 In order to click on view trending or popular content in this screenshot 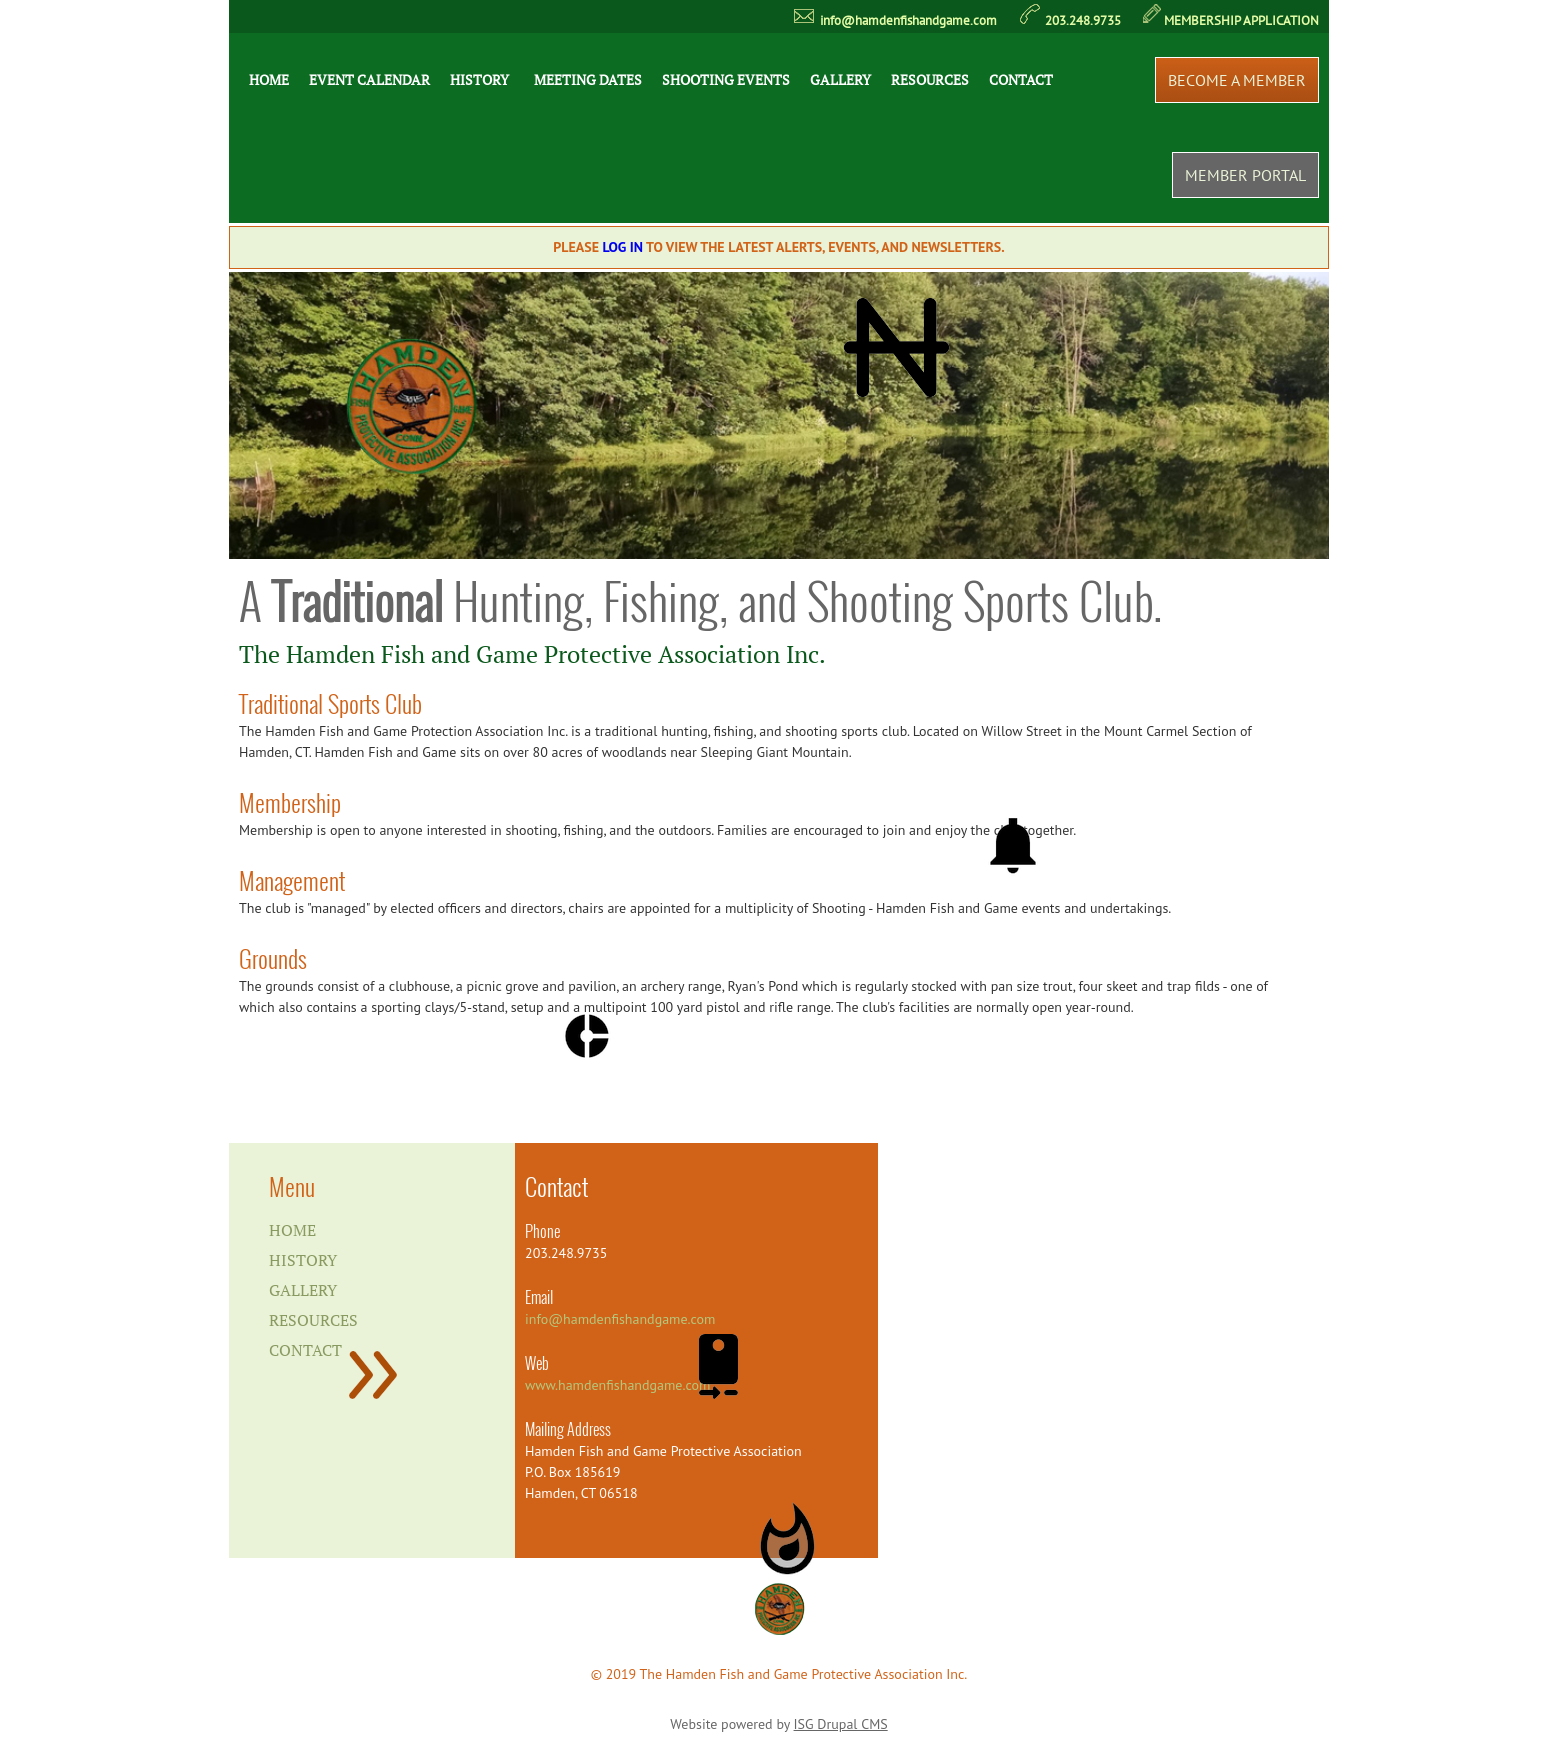, I will do `click(787, 1540)`.